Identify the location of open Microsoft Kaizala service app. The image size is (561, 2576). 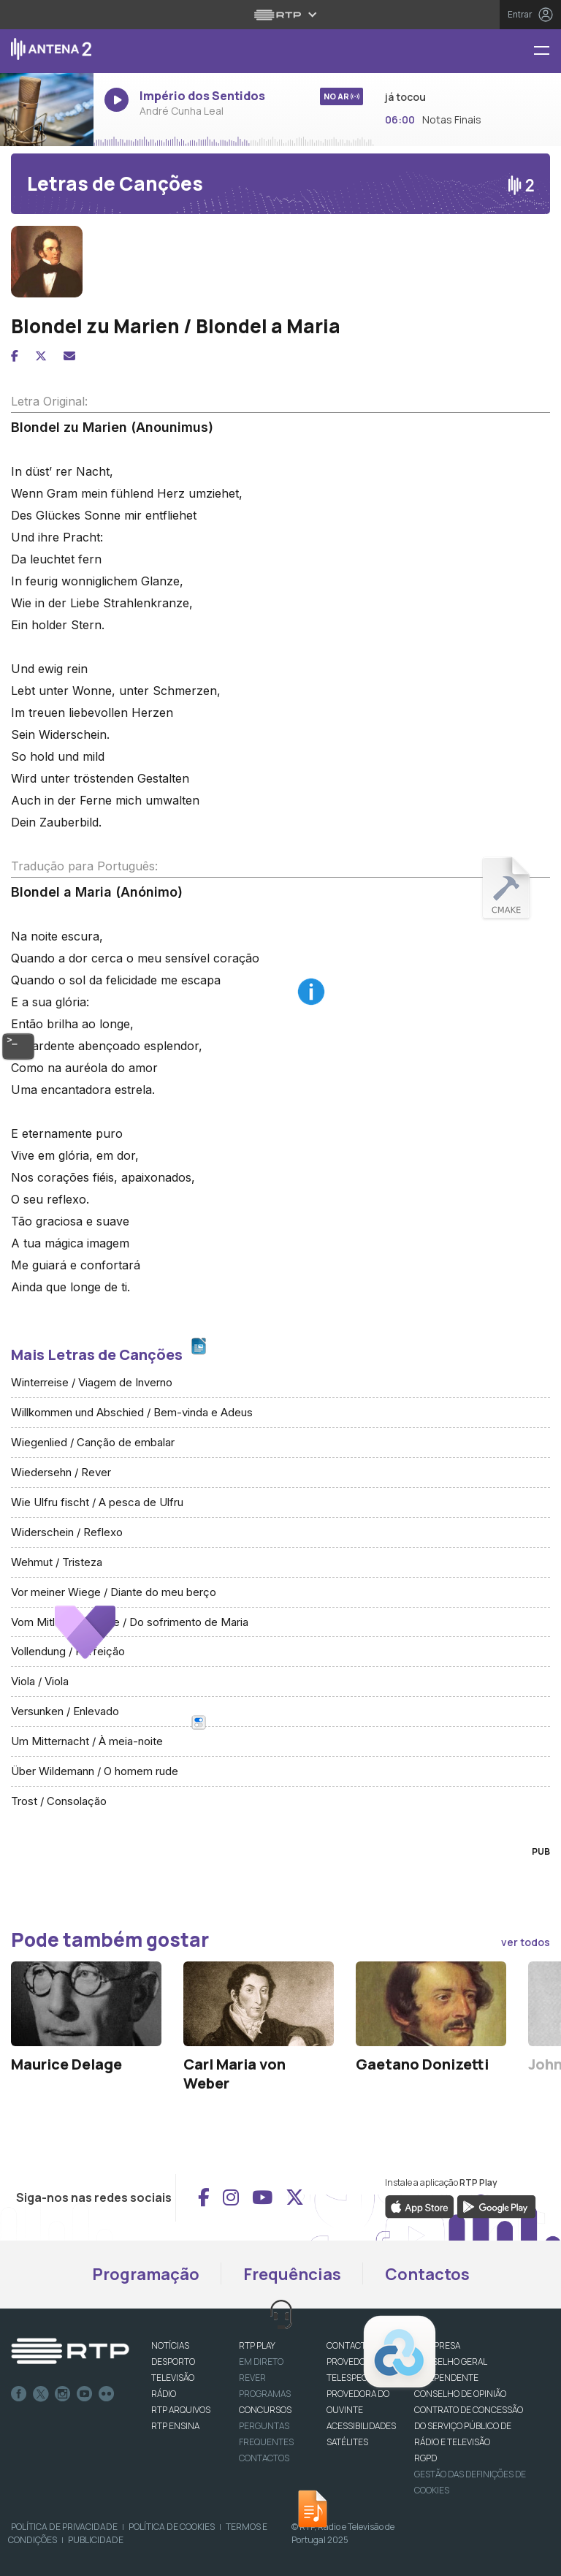
(85, 1632).